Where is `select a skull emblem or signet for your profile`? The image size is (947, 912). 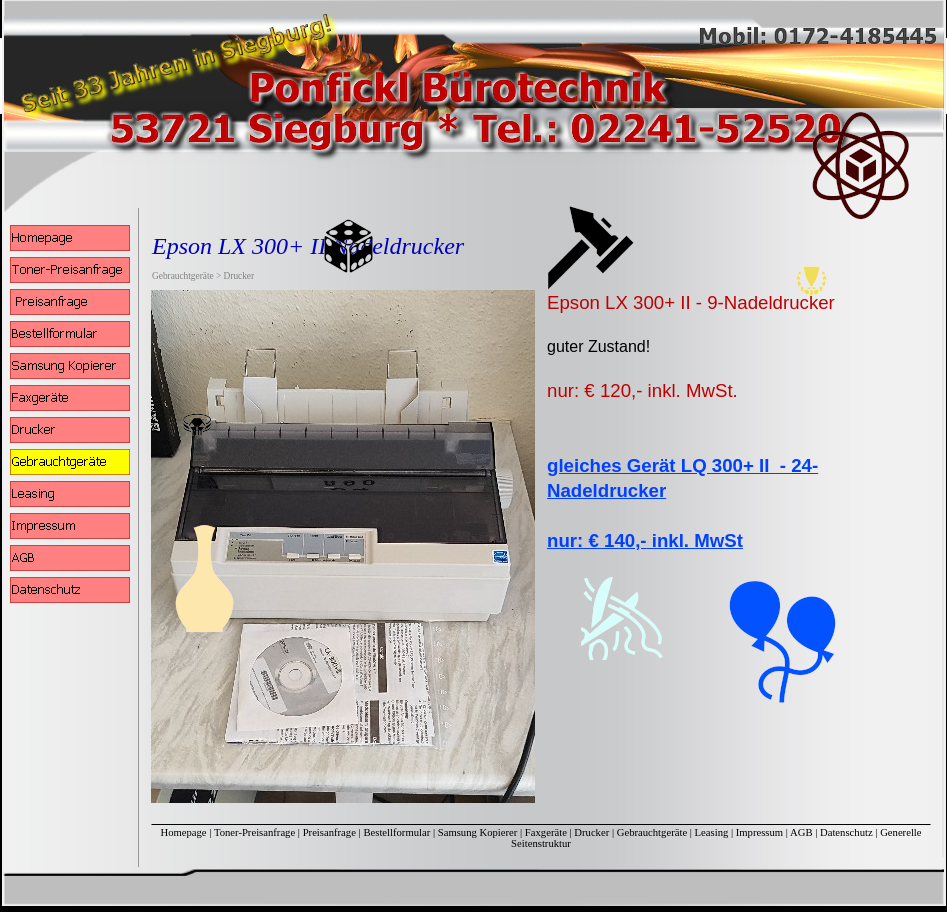
select a skull emblem or signet for your profile is located at coordinates (197, 425).